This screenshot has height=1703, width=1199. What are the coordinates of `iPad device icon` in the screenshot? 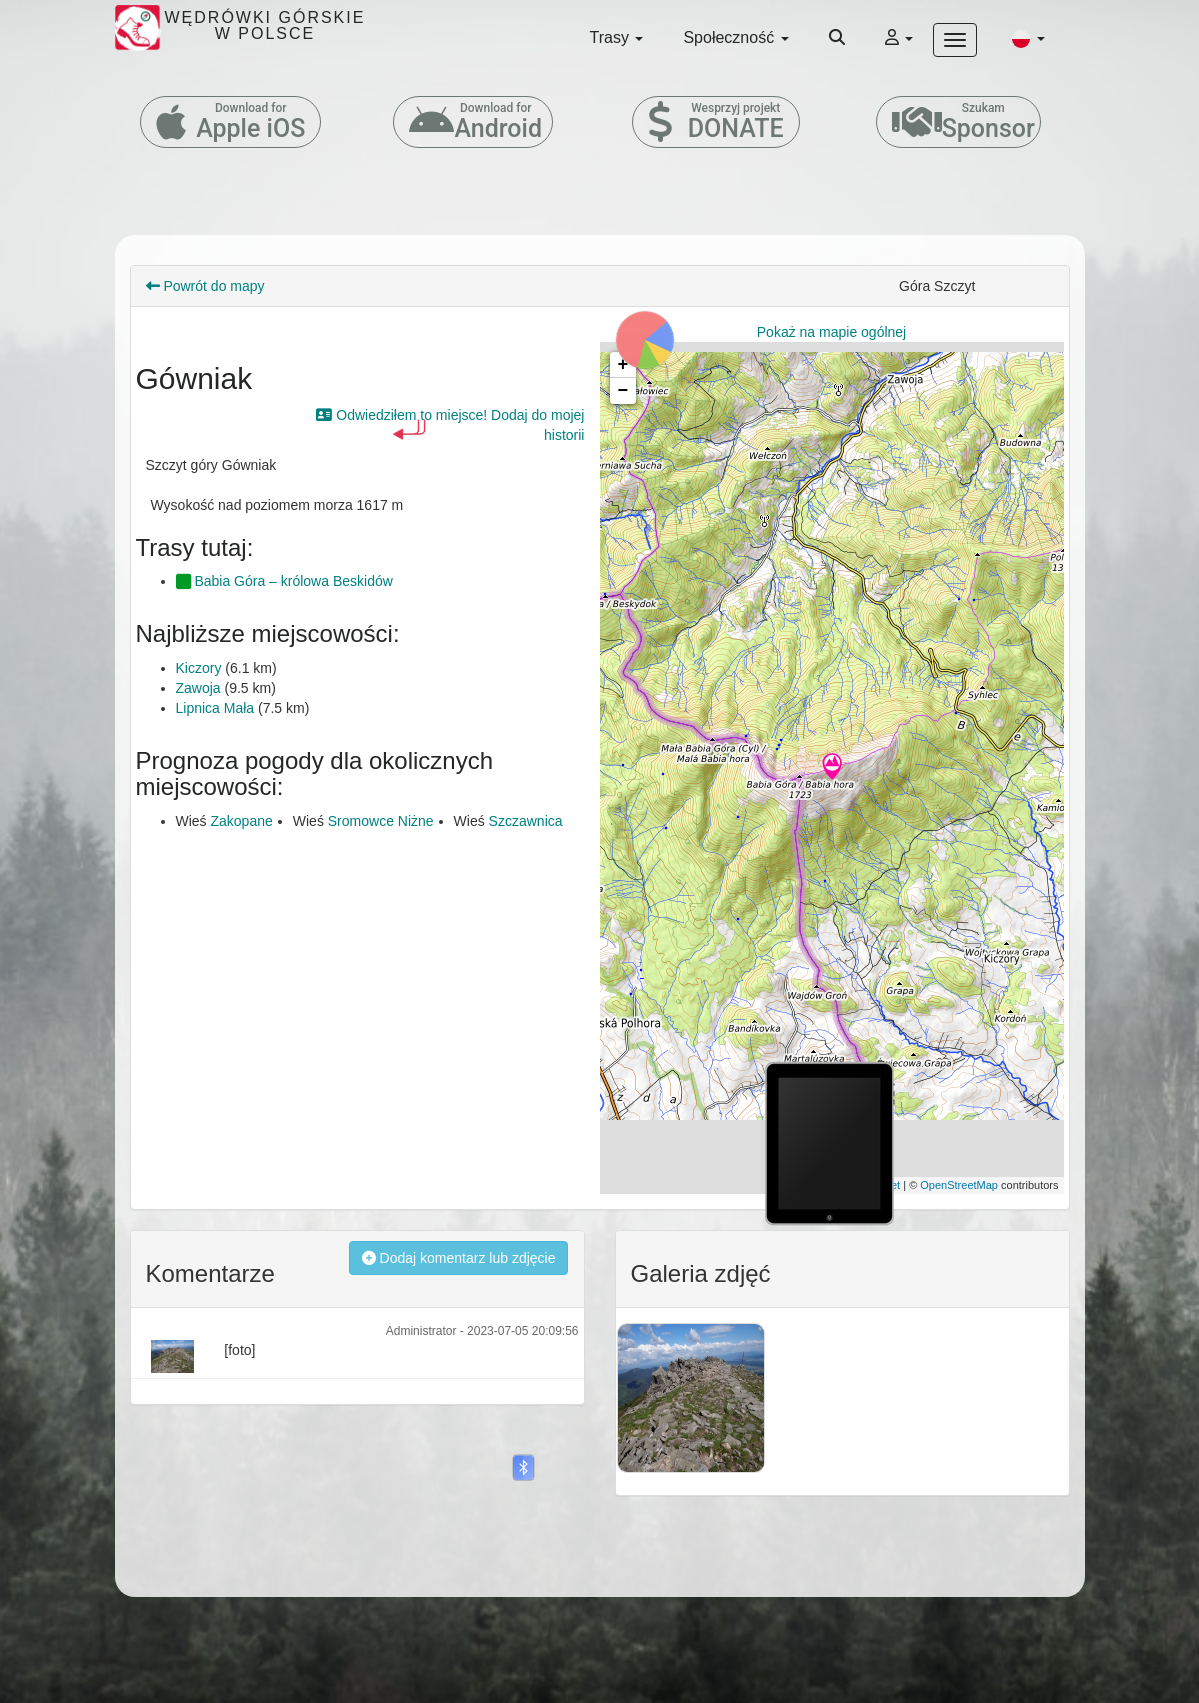 It's located at (829, 1143).